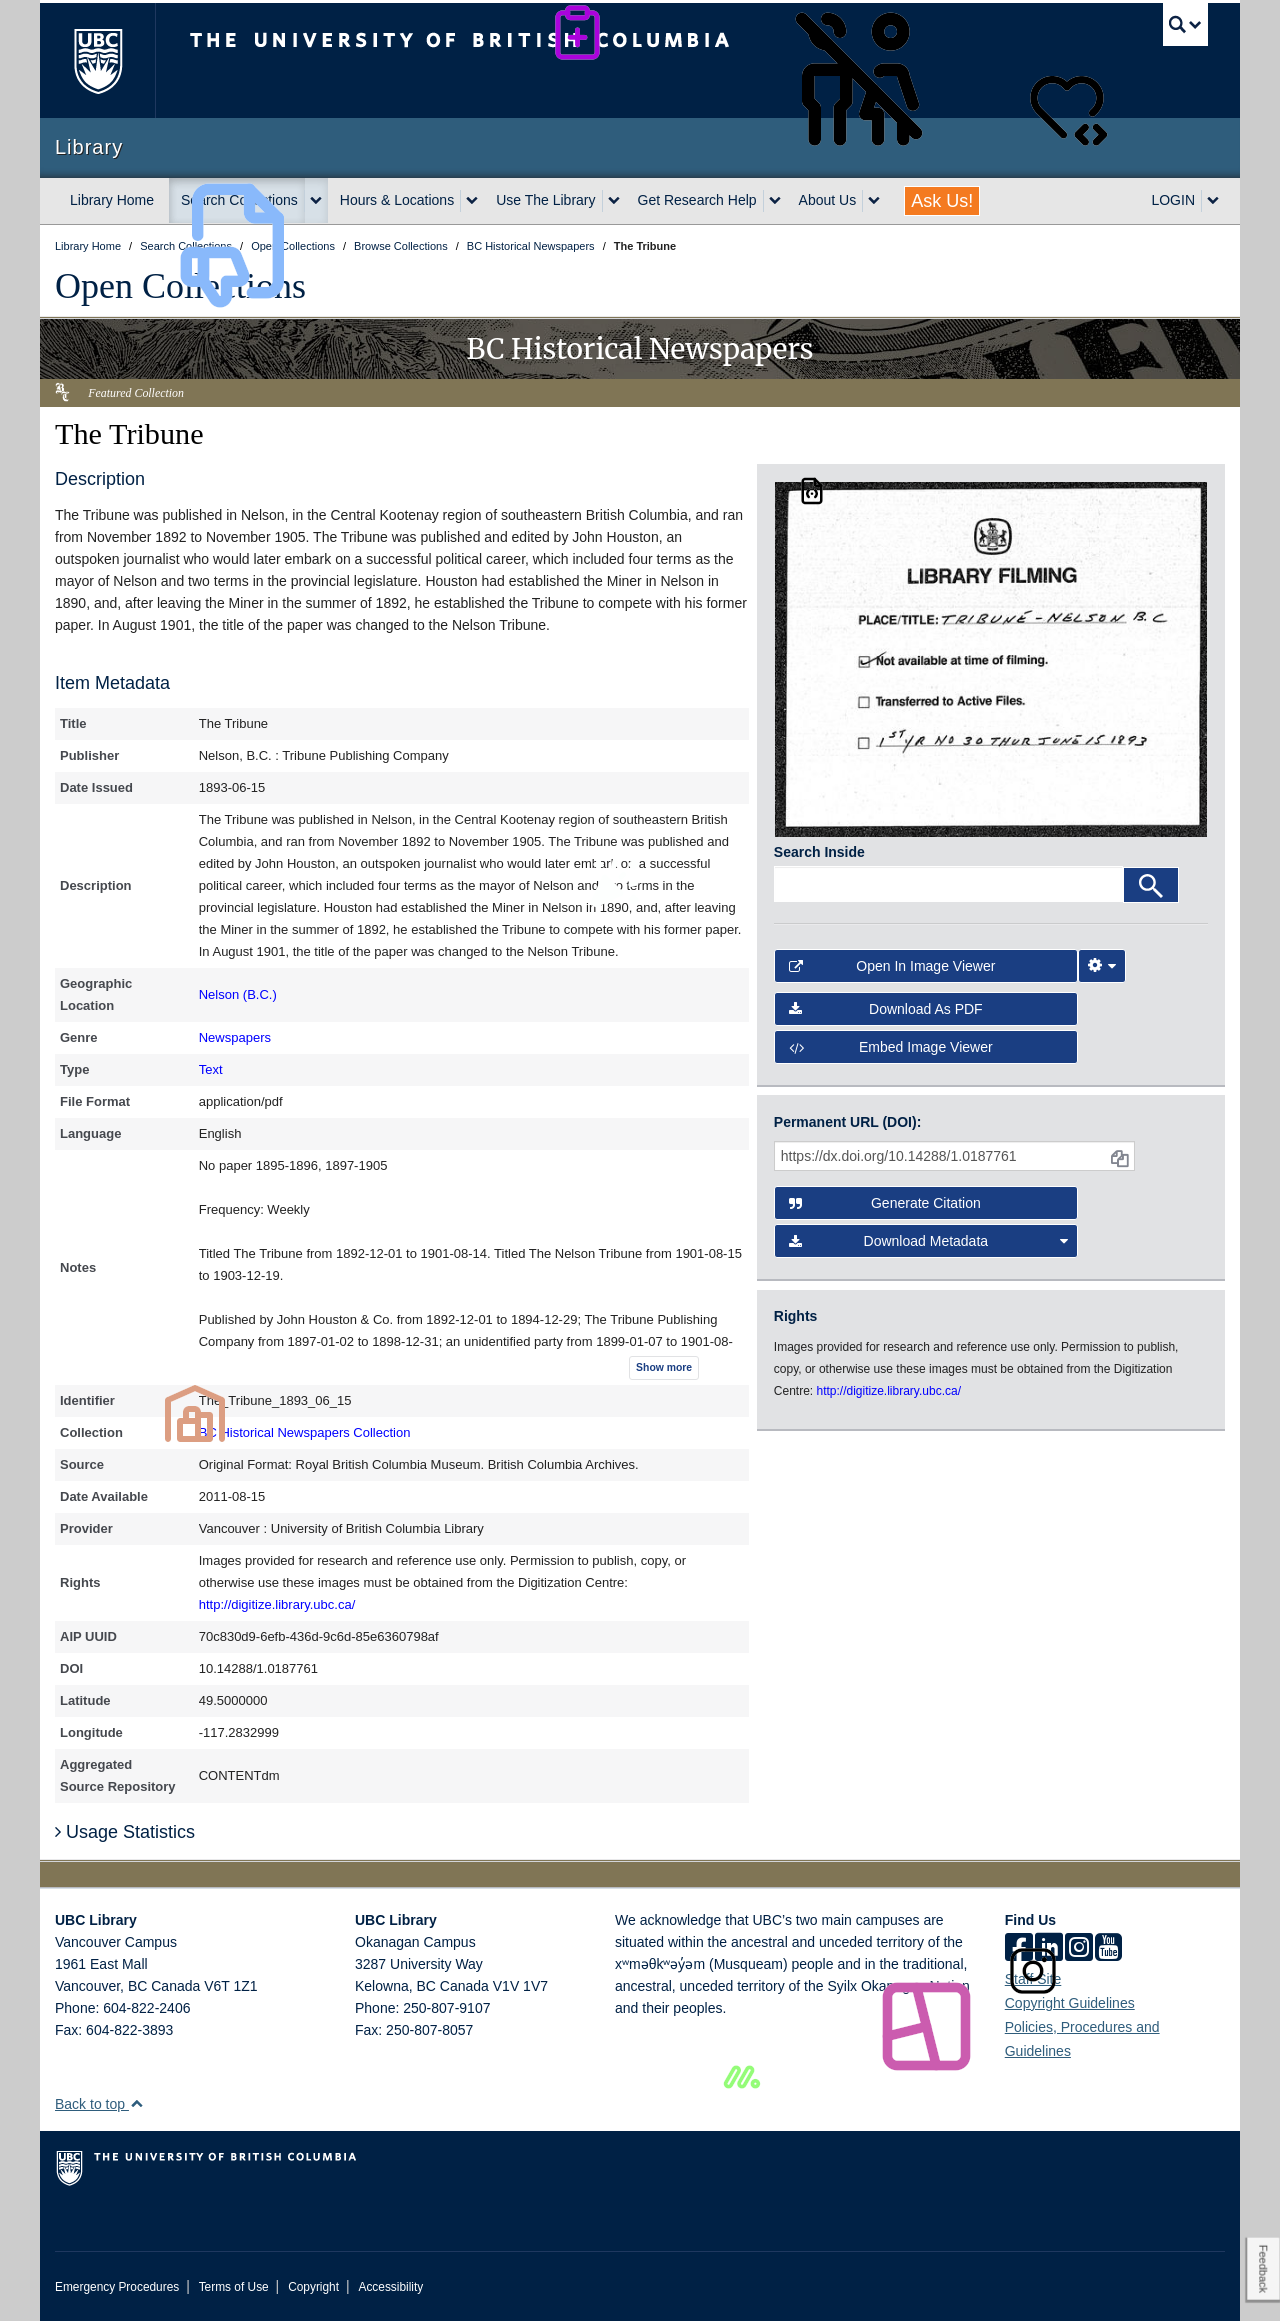  What do you see at coordinates (926, 2026) in the screenshot?
I see `switch to collage layout view` at bounding box center [926, 2026].